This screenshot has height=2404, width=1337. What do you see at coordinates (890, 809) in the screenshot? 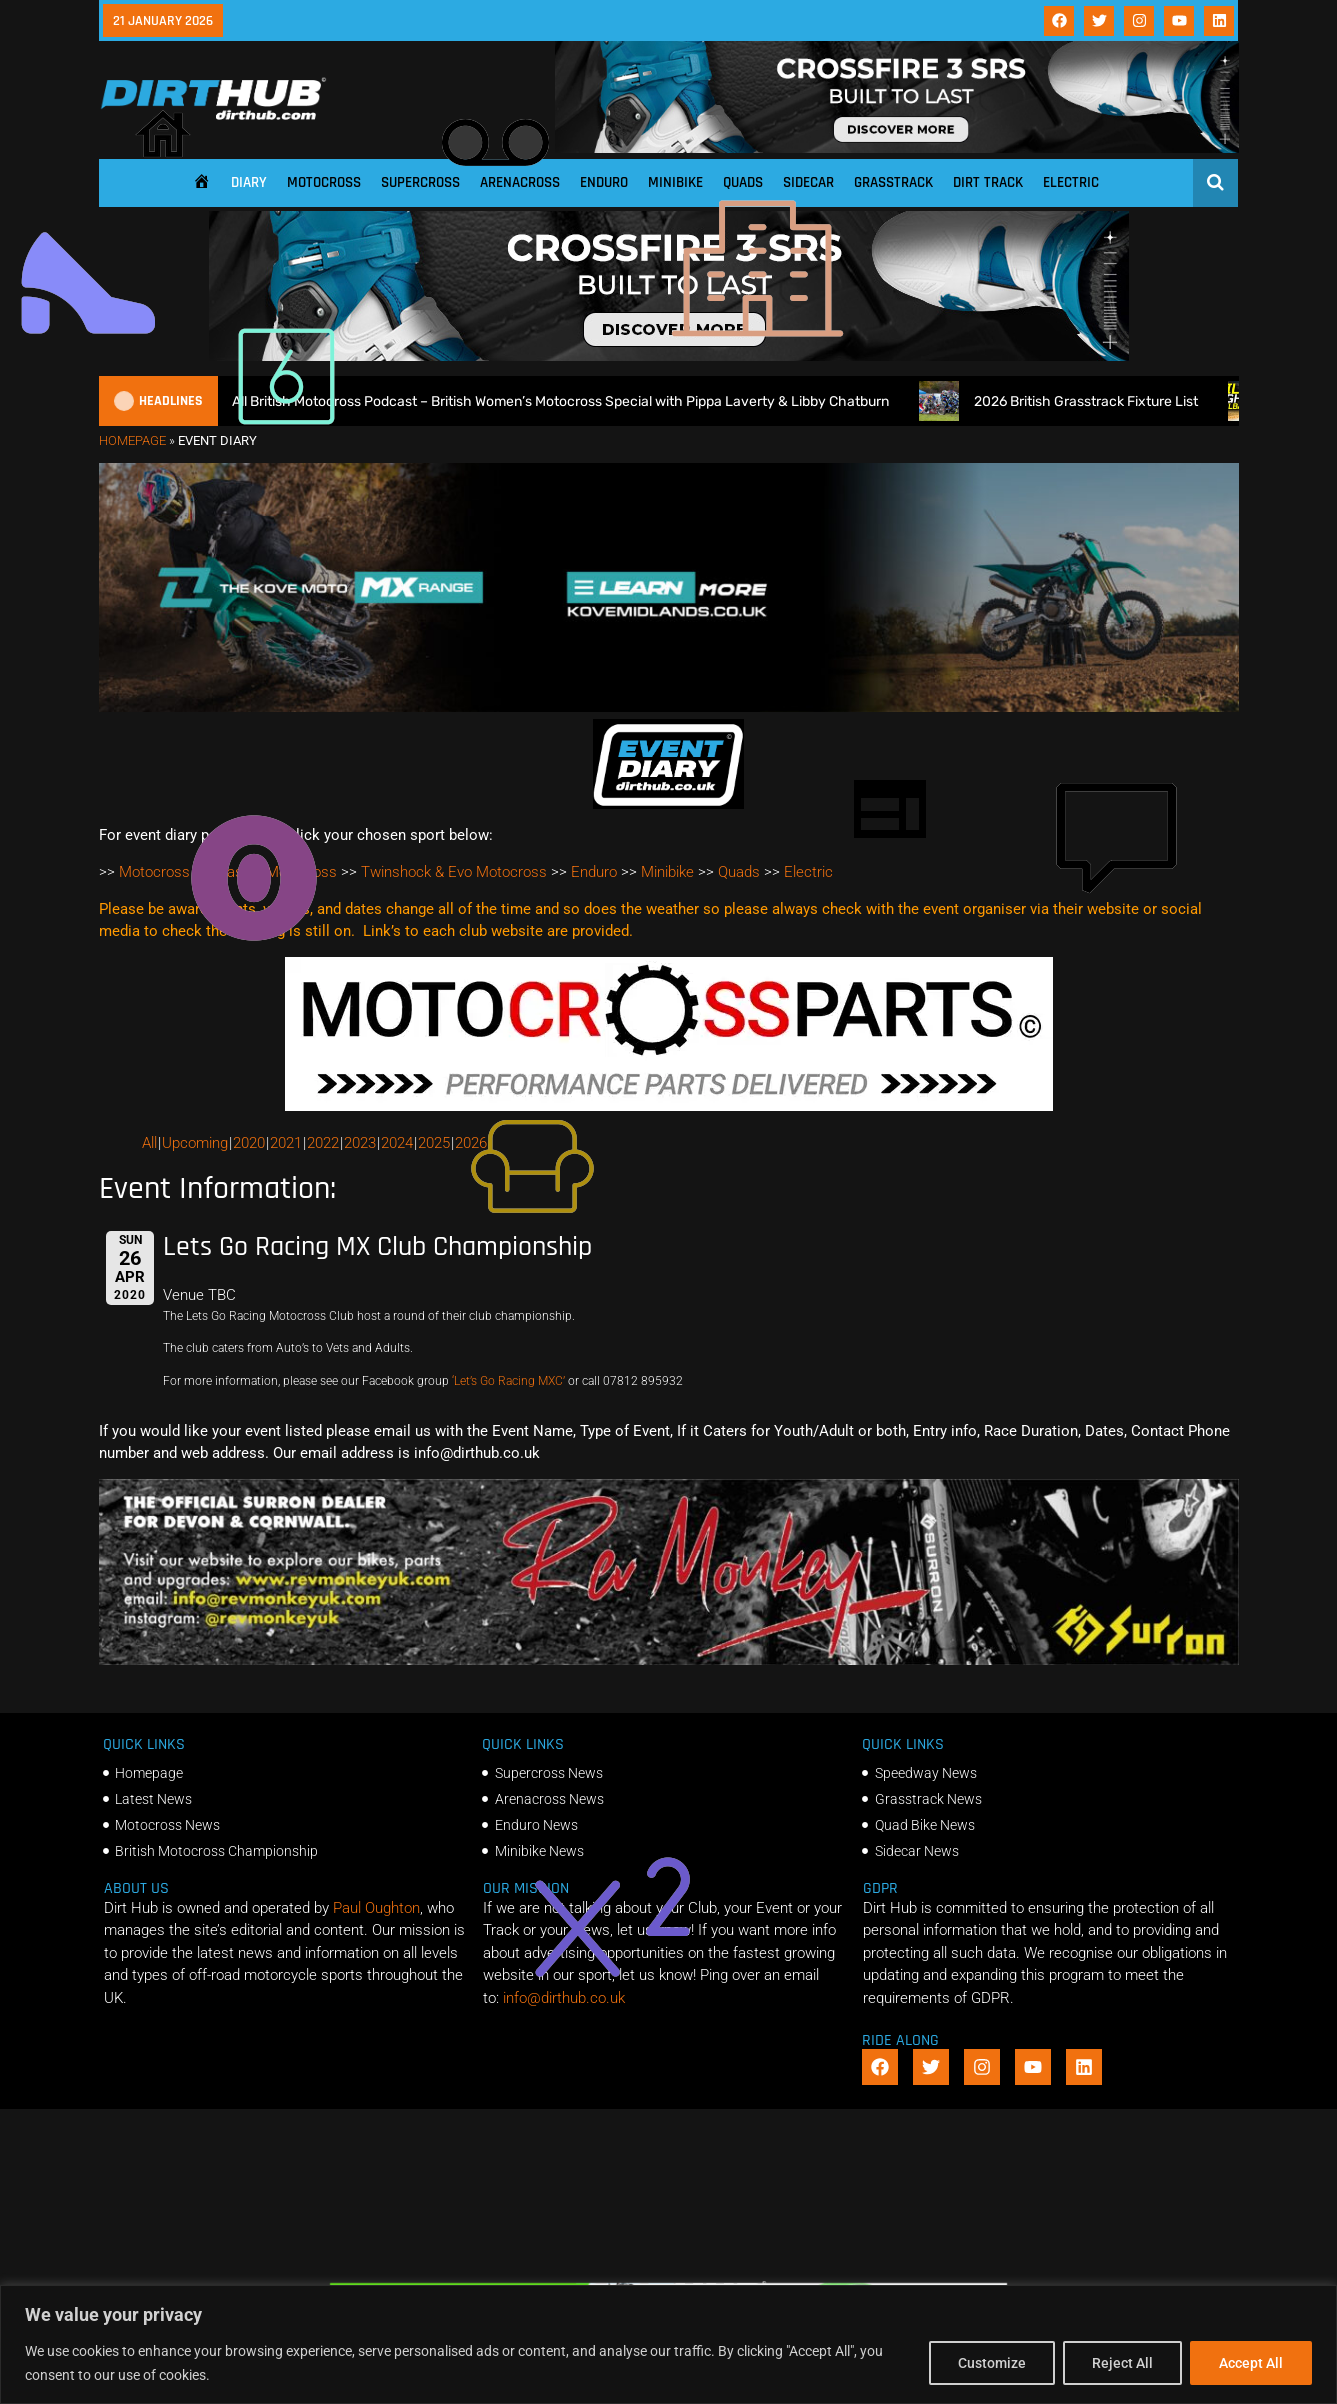
I see `open web browser` at bounding box center [890, 809].